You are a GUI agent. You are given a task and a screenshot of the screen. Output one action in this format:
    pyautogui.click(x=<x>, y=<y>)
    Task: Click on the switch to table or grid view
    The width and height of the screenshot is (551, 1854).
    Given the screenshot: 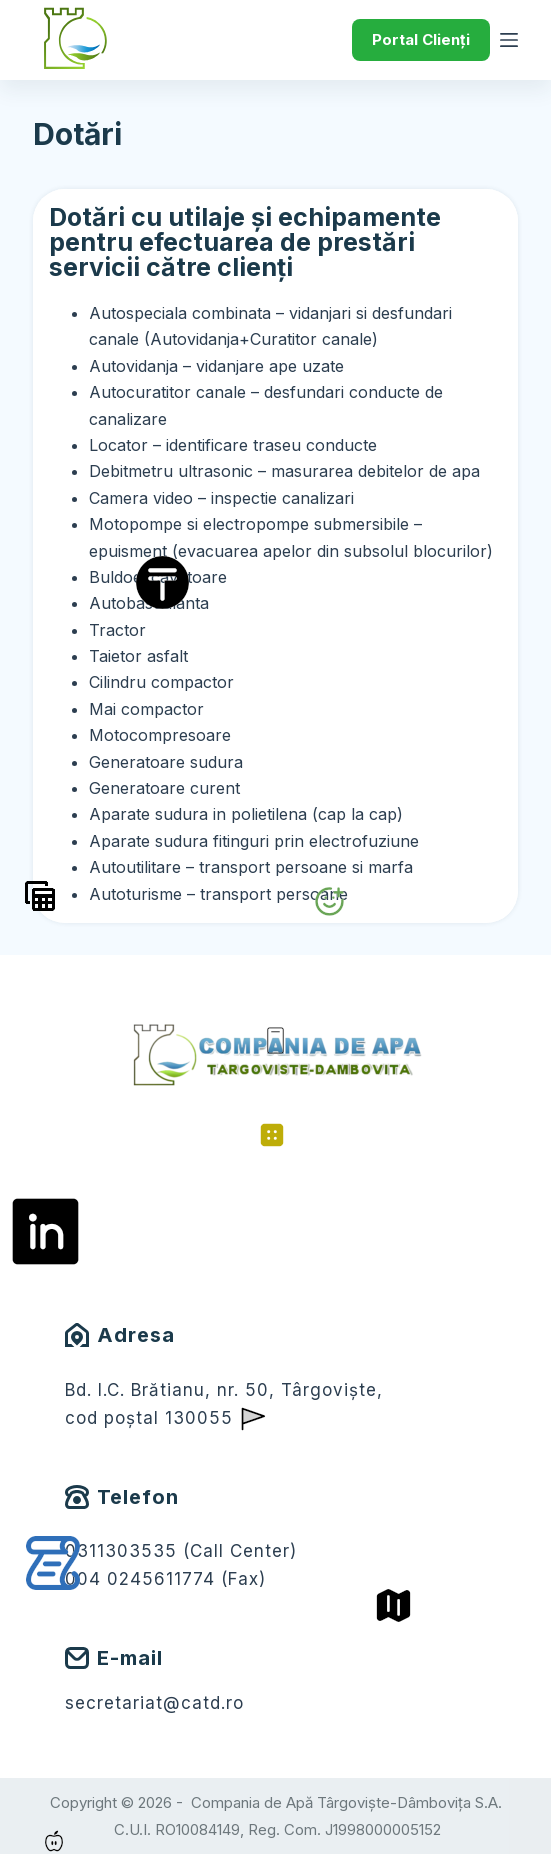 What is the action you would take?
    pyautogui.click(x=40, y=896)
    